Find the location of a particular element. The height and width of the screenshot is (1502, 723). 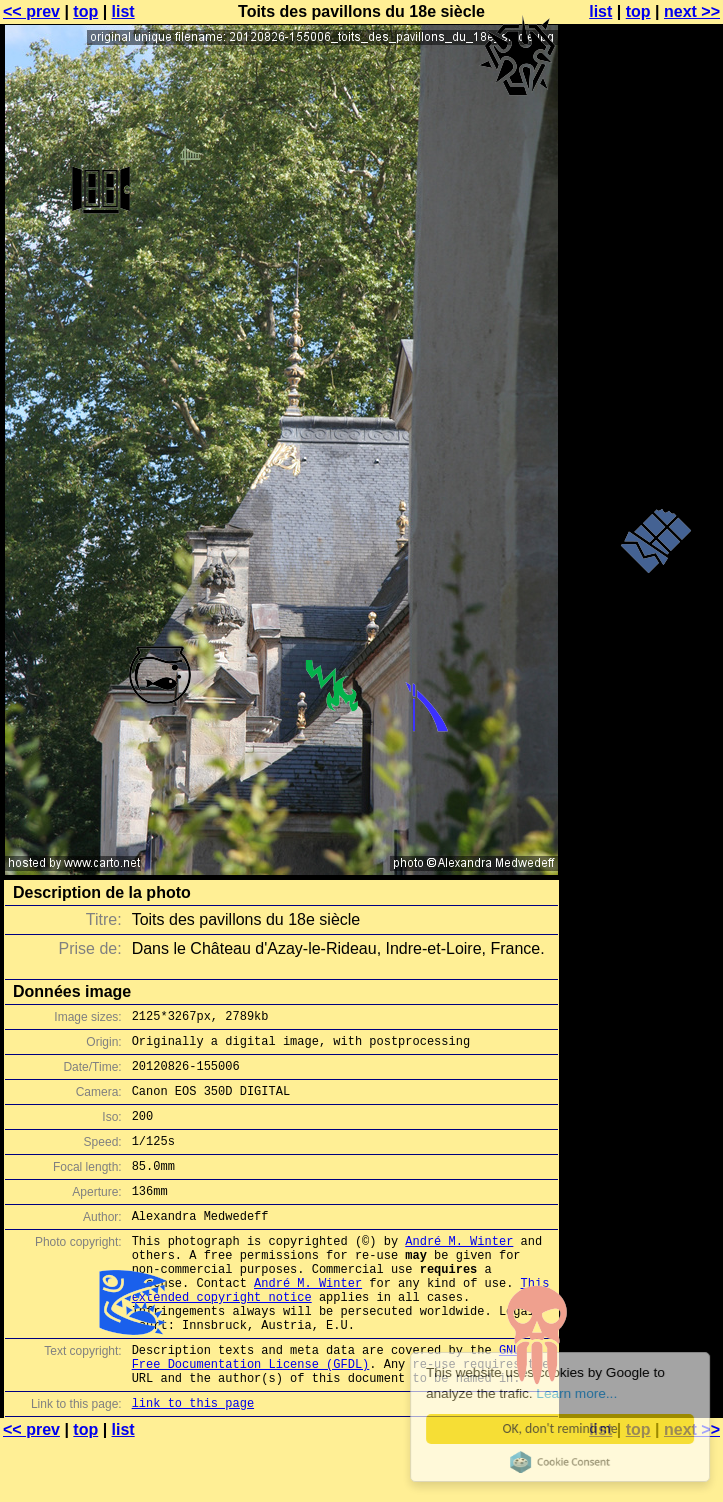

activate lightning fire attack or spell is located at coordinates (332, 686).